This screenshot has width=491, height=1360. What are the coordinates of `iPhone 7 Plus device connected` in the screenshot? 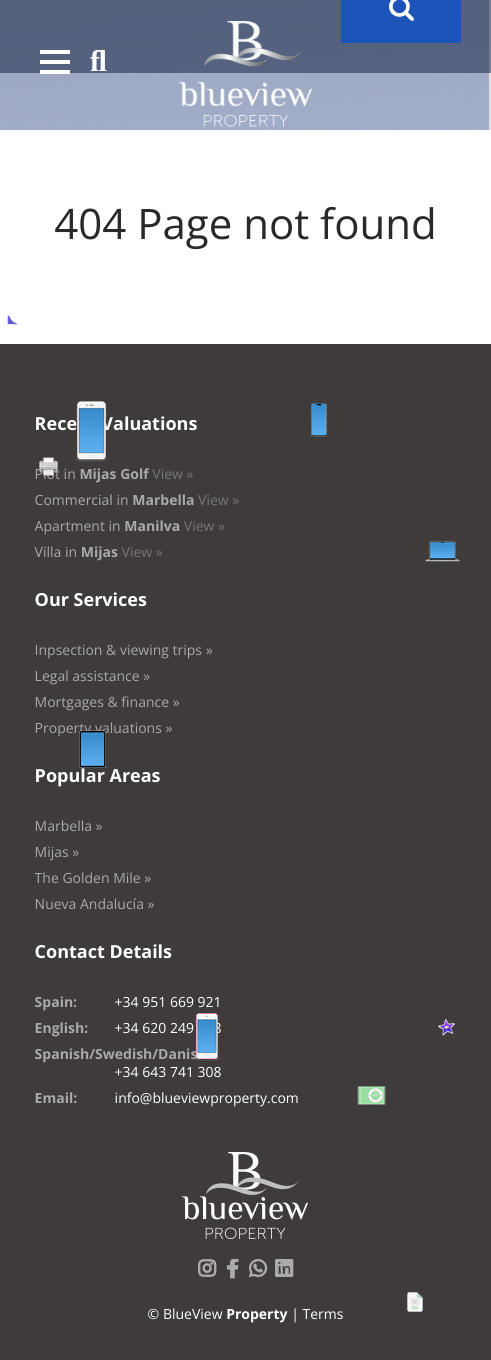 It's located at (91, 431).